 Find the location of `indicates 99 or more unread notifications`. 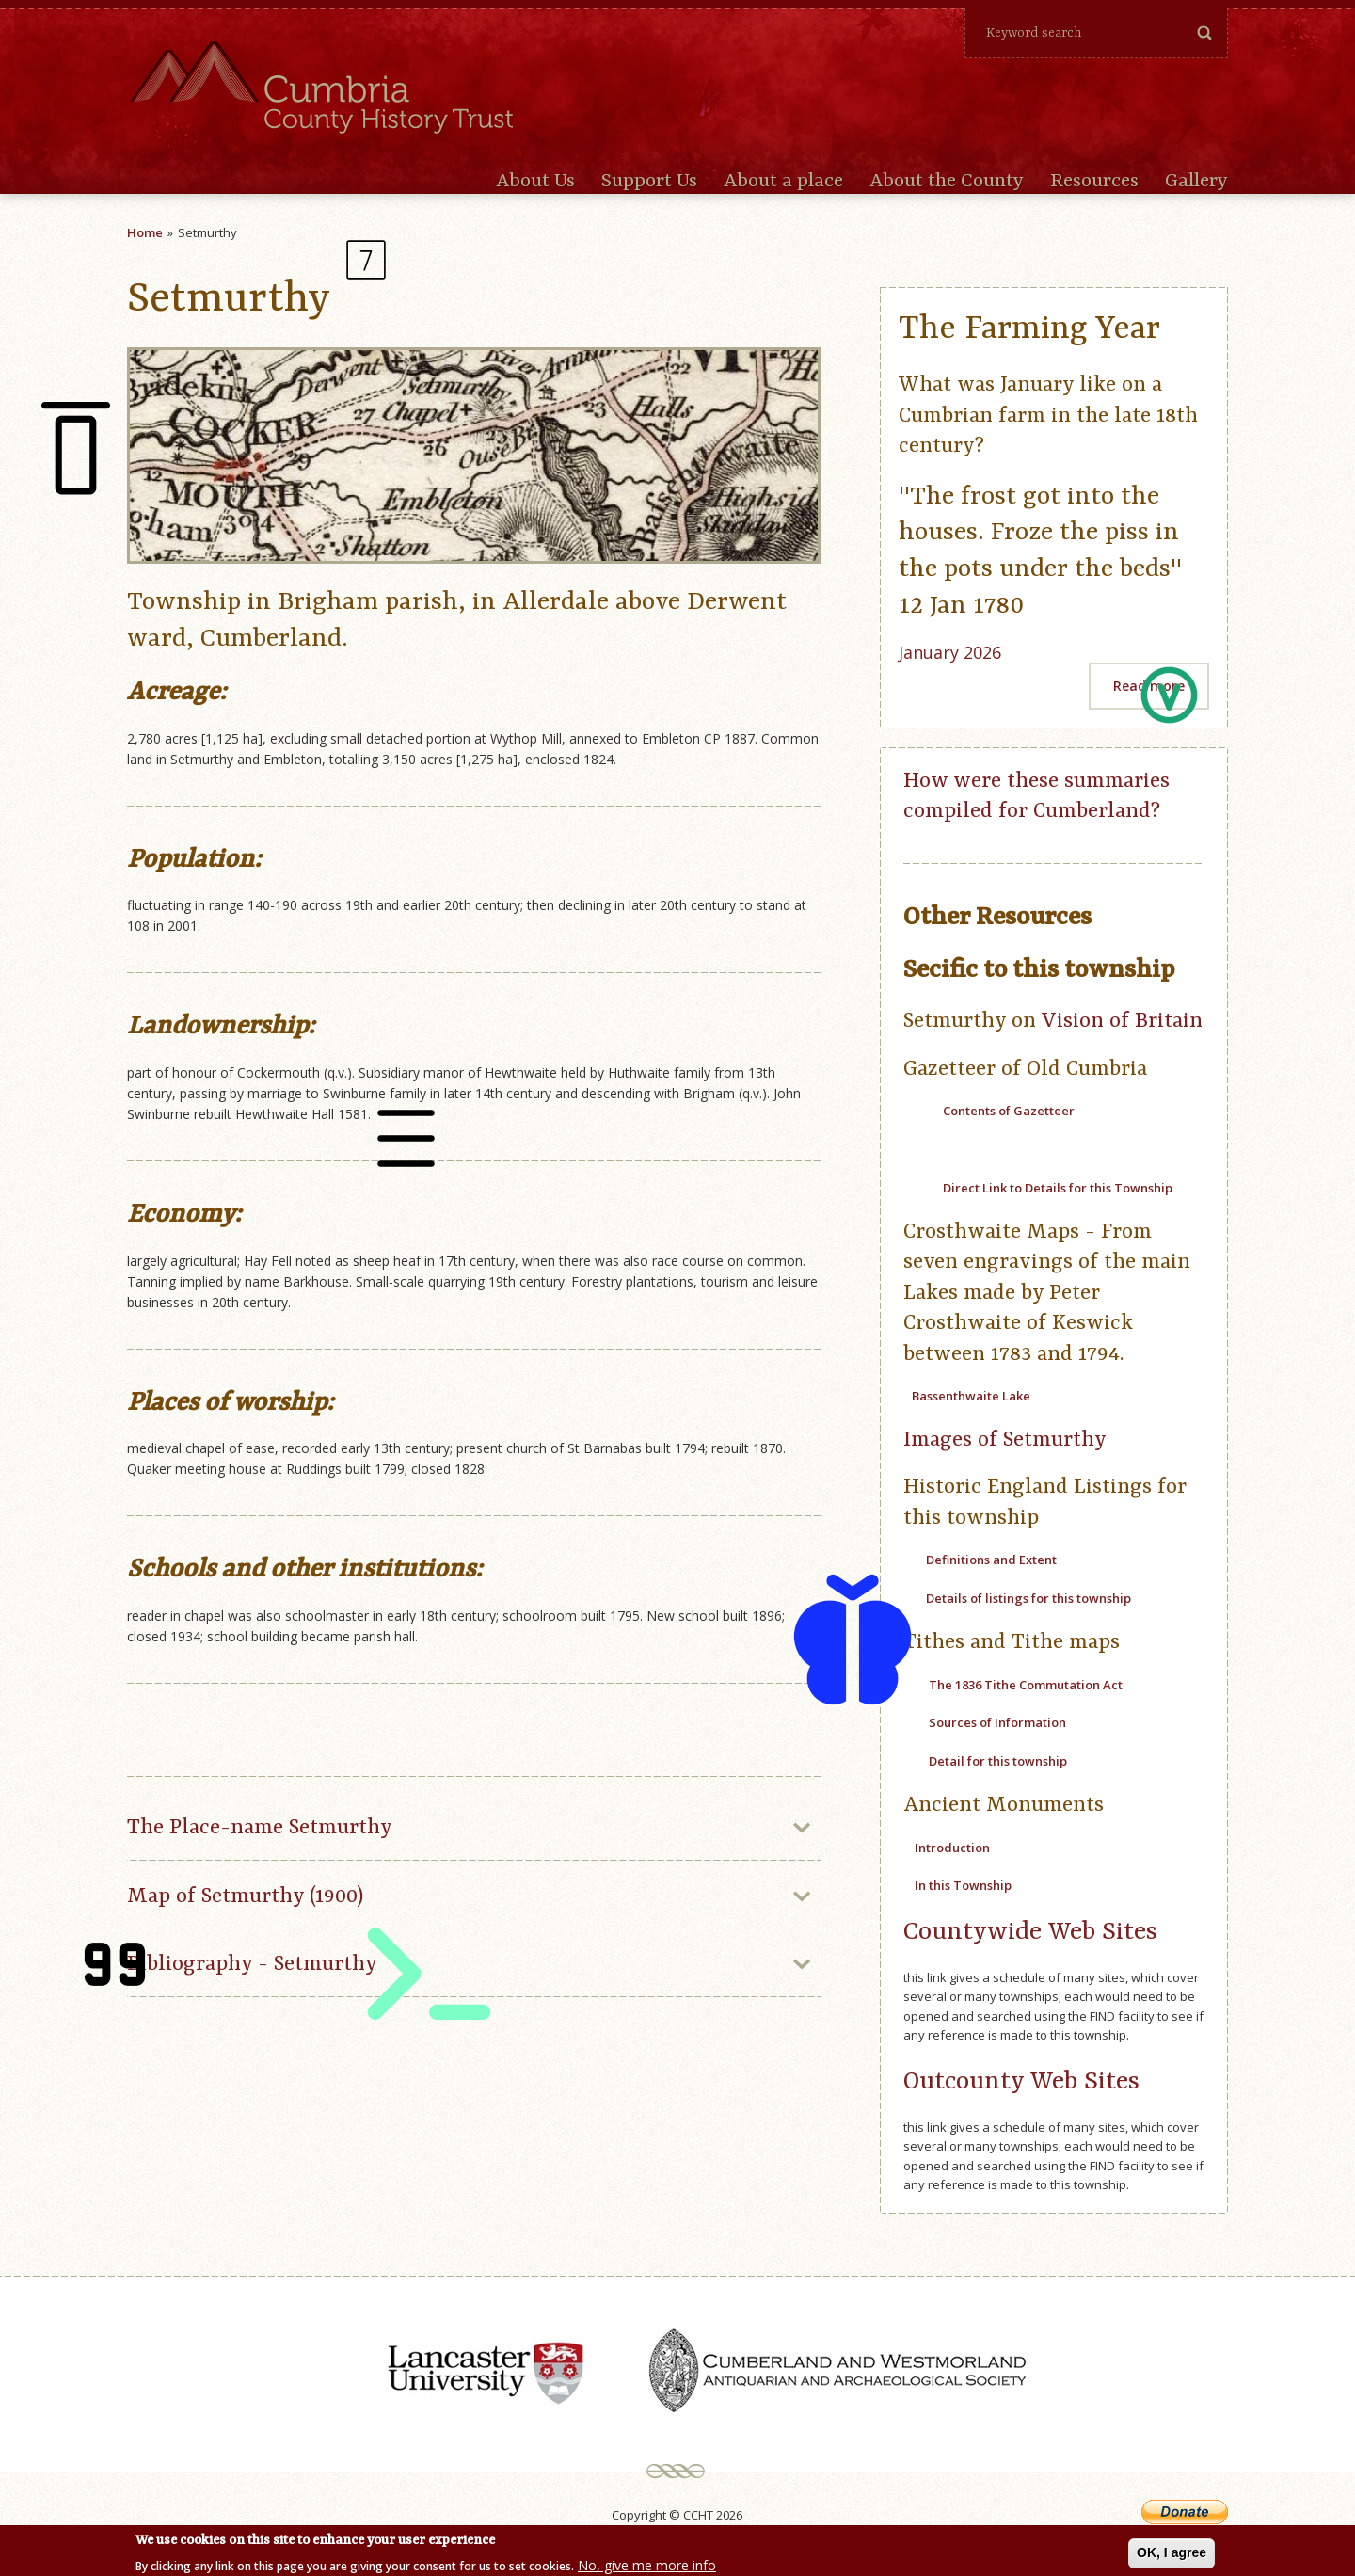

indicates 99 or more unread notifications is located at coordinates (115, 1964).